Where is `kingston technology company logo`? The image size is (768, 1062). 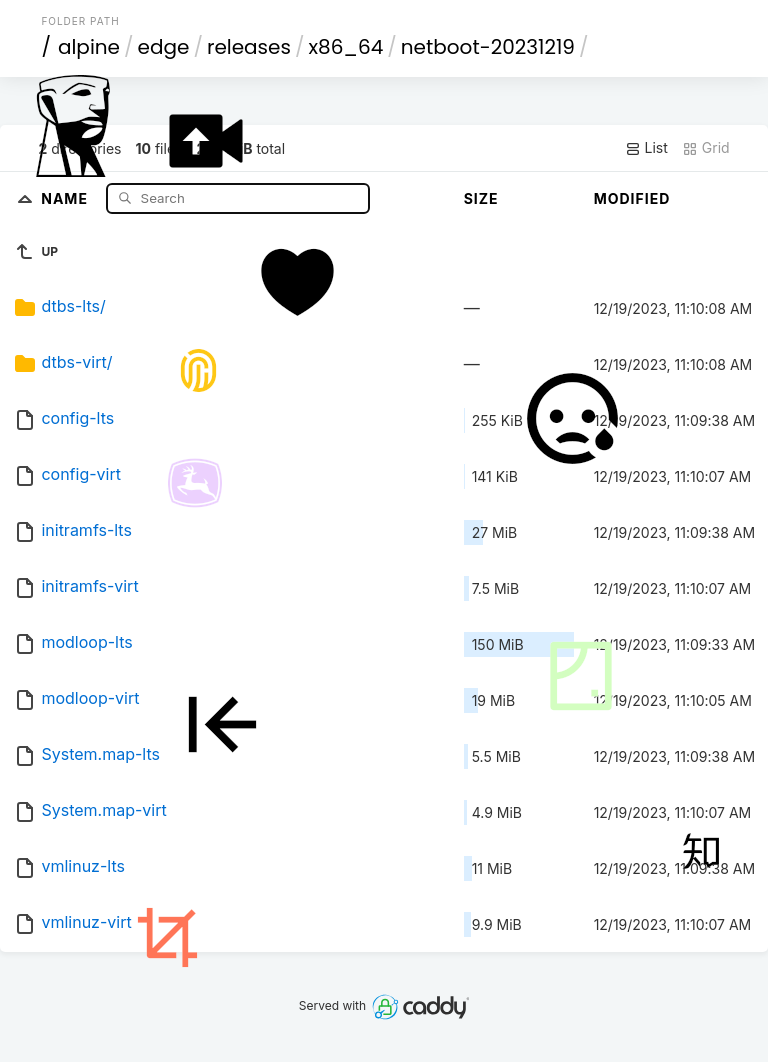
kingston technology company logo is located at coordinates (73, 126).